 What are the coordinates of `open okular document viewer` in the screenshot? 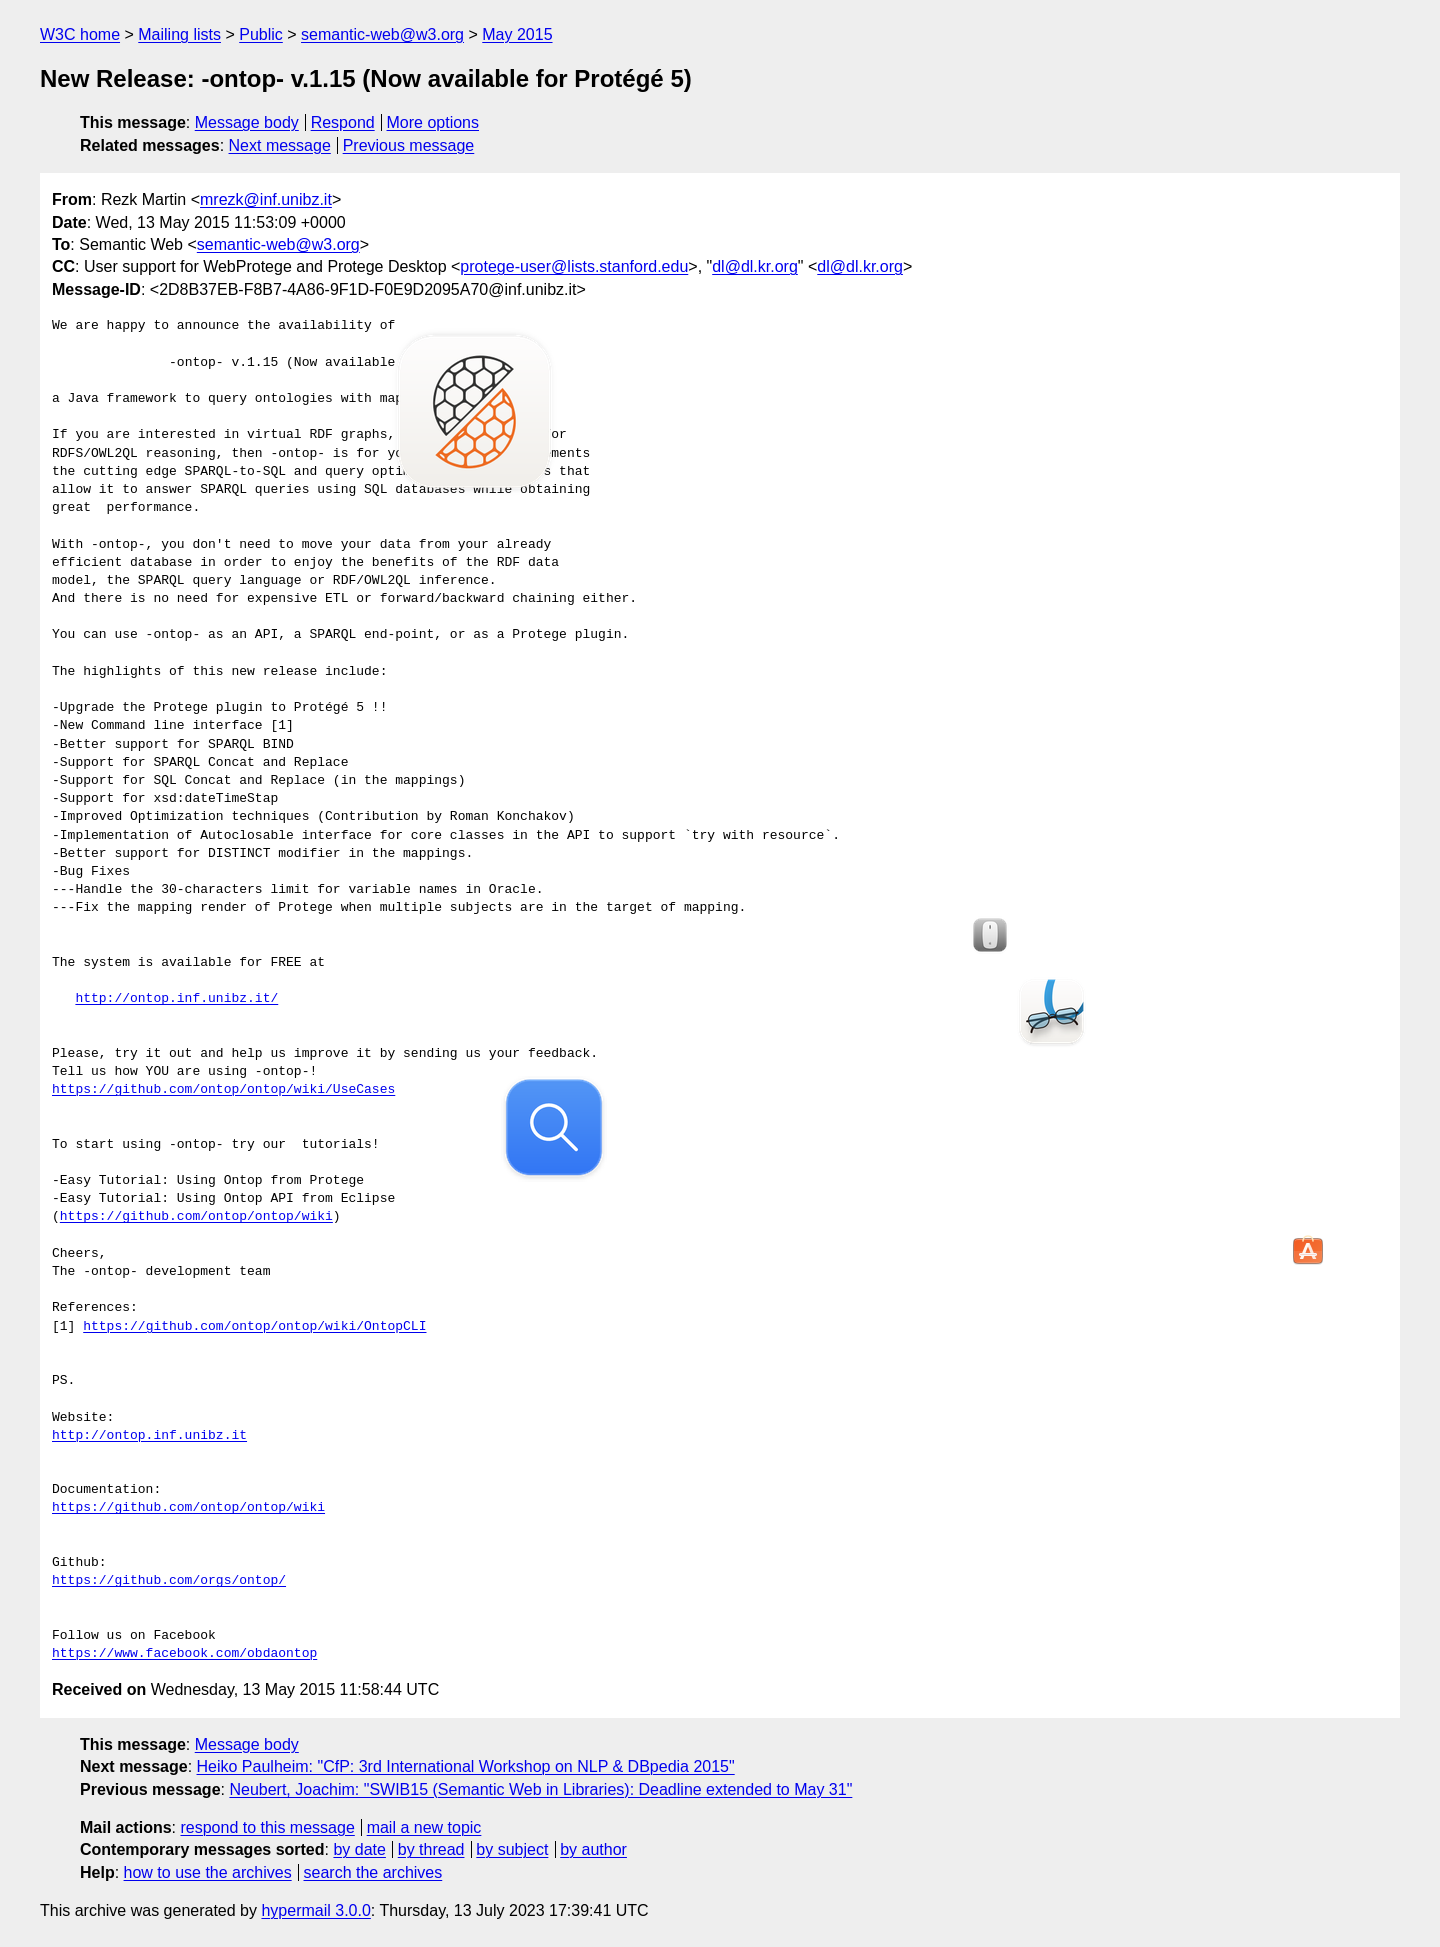 It's located at (1051, 1011).